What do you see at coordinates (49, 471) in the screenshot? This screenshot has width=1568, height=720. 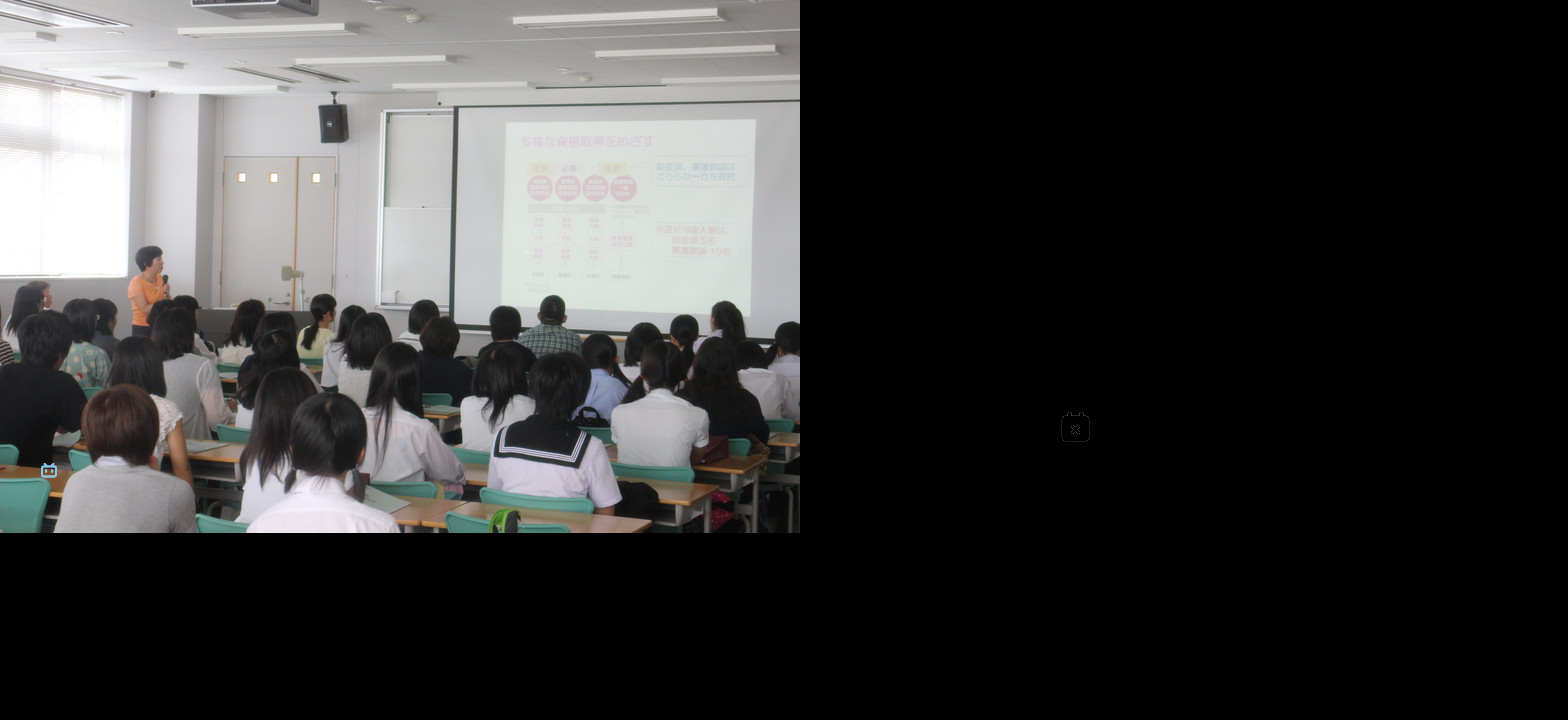 I see `open bilibili app` at bounding box center [49, 471].